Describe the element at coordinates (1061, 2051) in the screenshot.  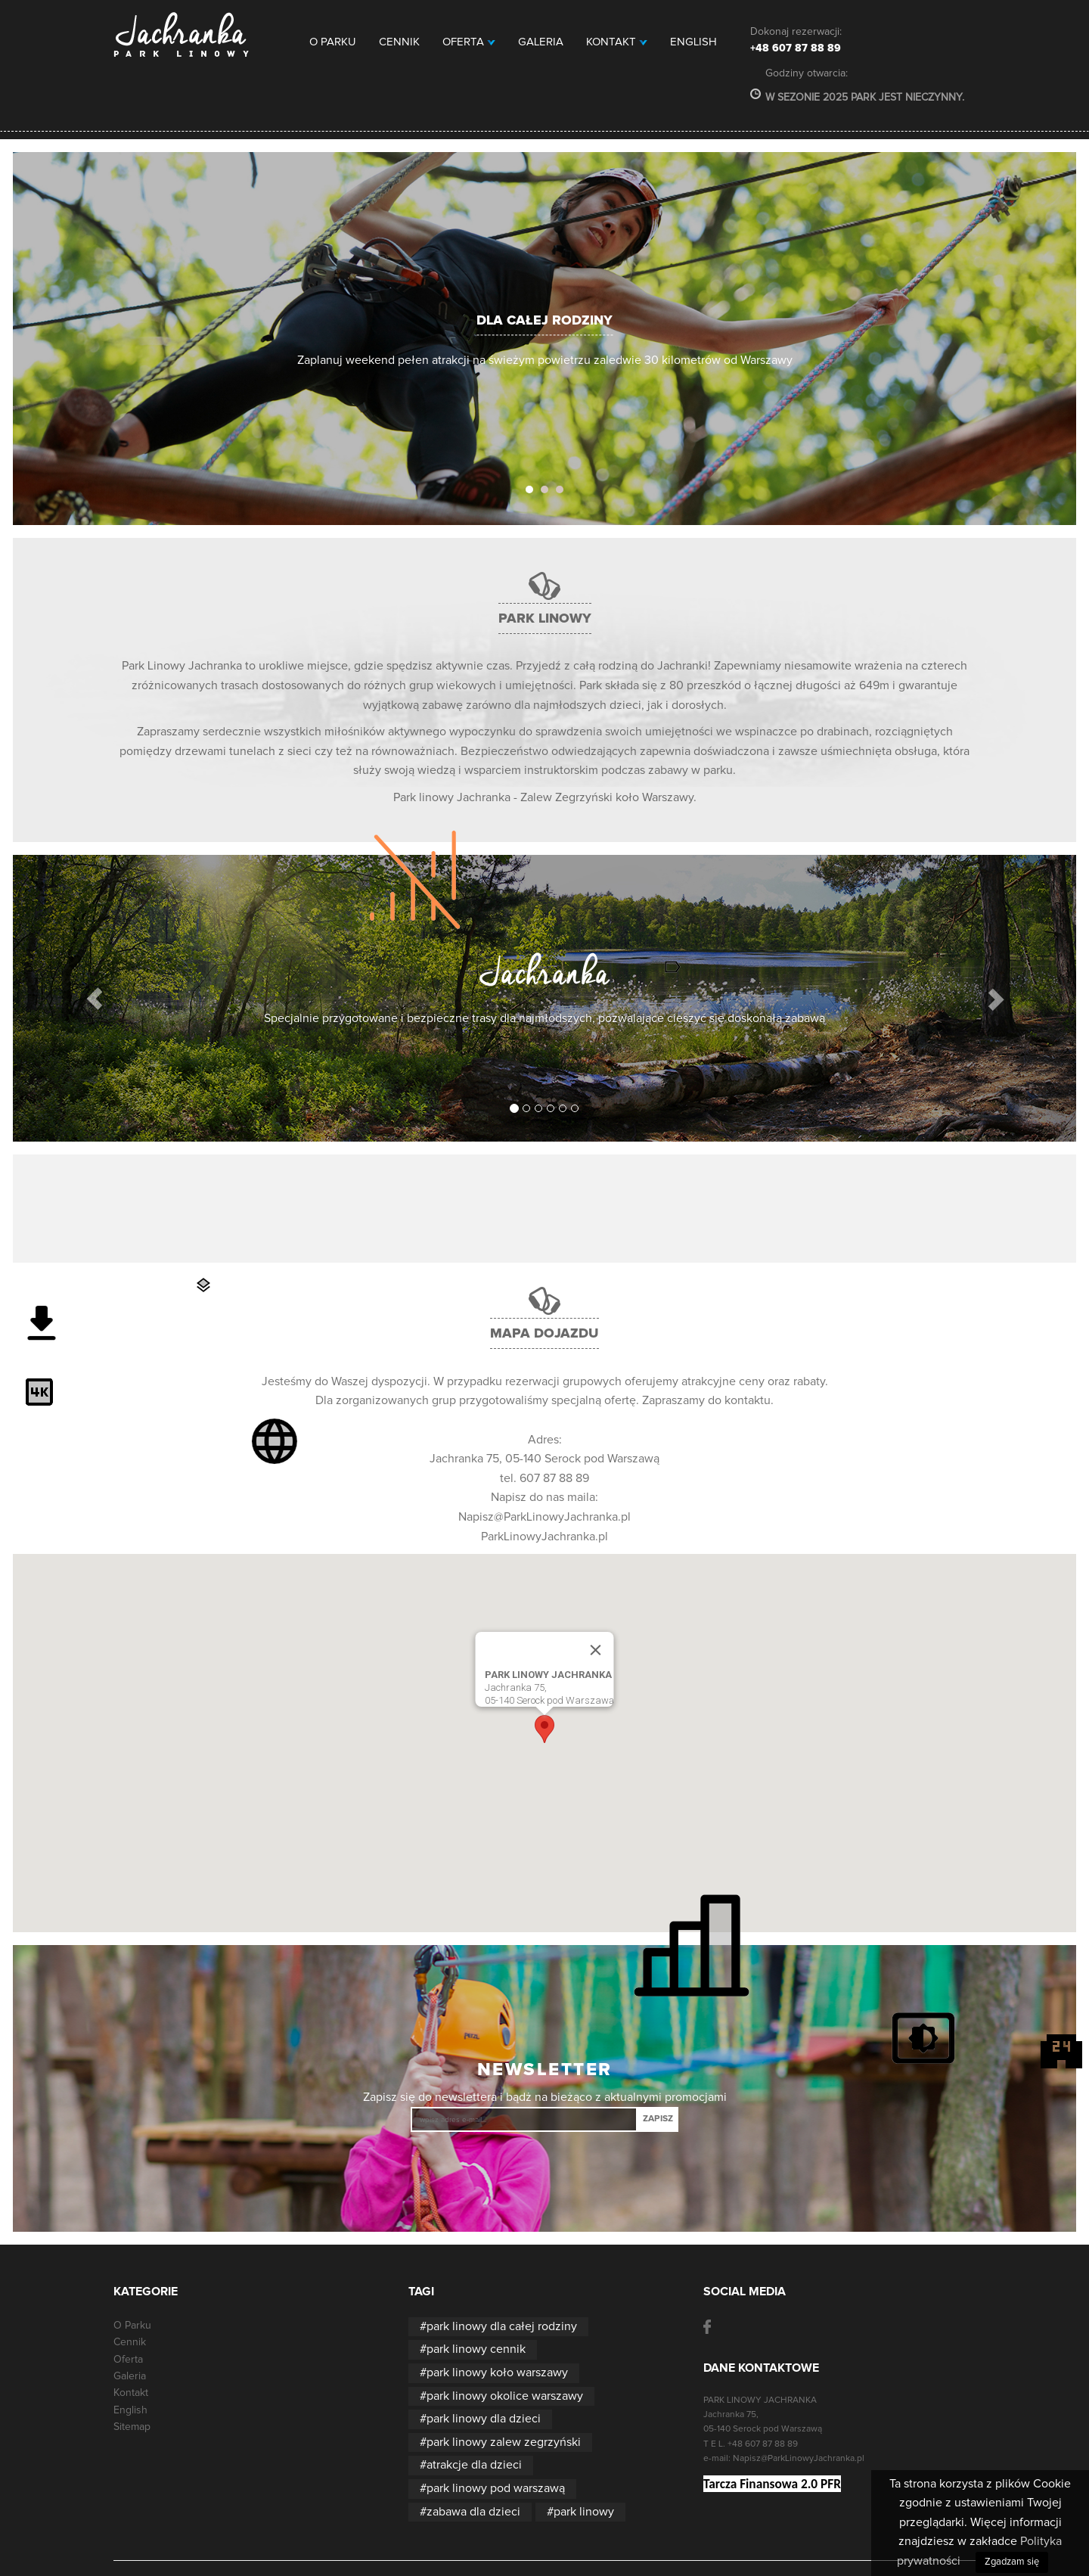
I see `find nearby convenience stores` at that location.